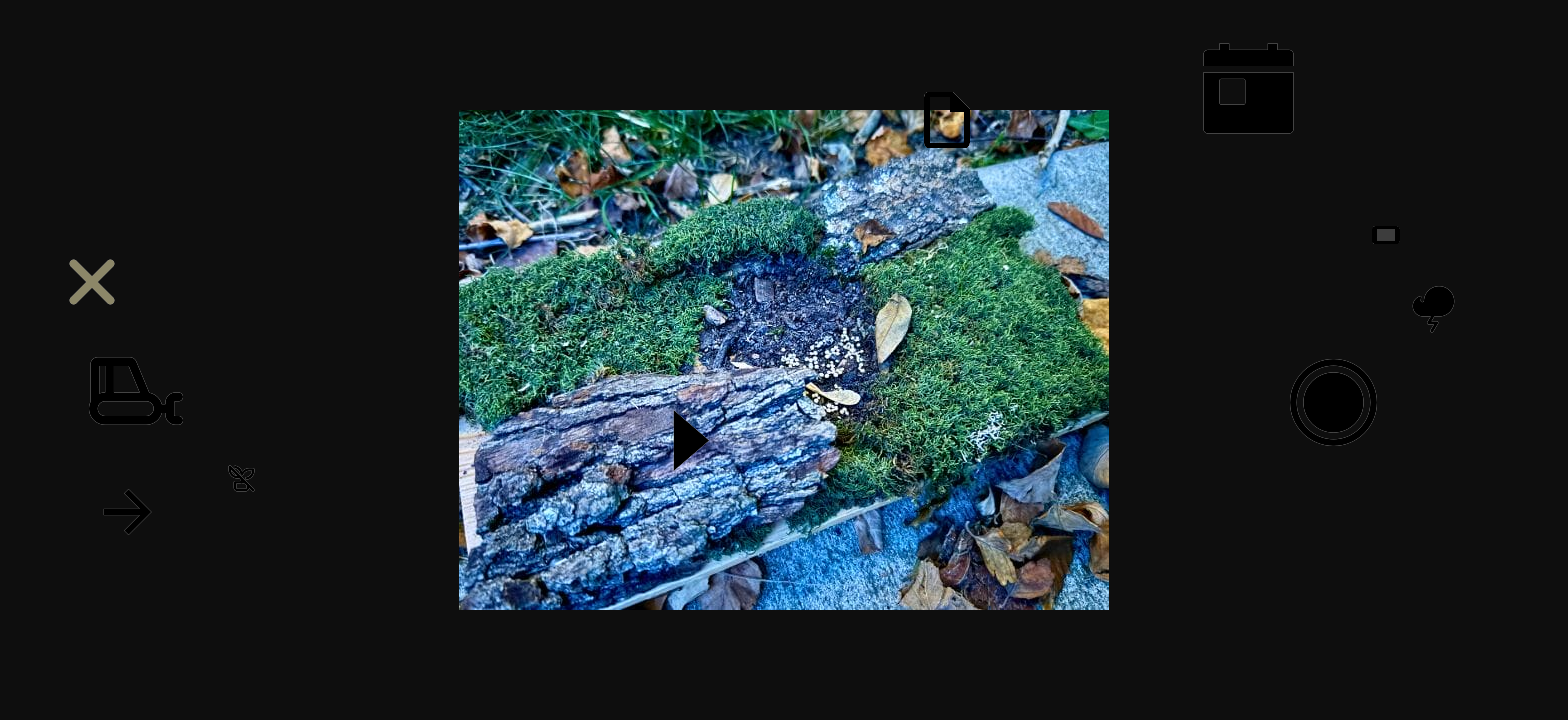 The width and height of the screenshot is (1568, 720). Describe the element at coordinates (947, 120) in the screenshot. I see `insert or attach a file` at that location.